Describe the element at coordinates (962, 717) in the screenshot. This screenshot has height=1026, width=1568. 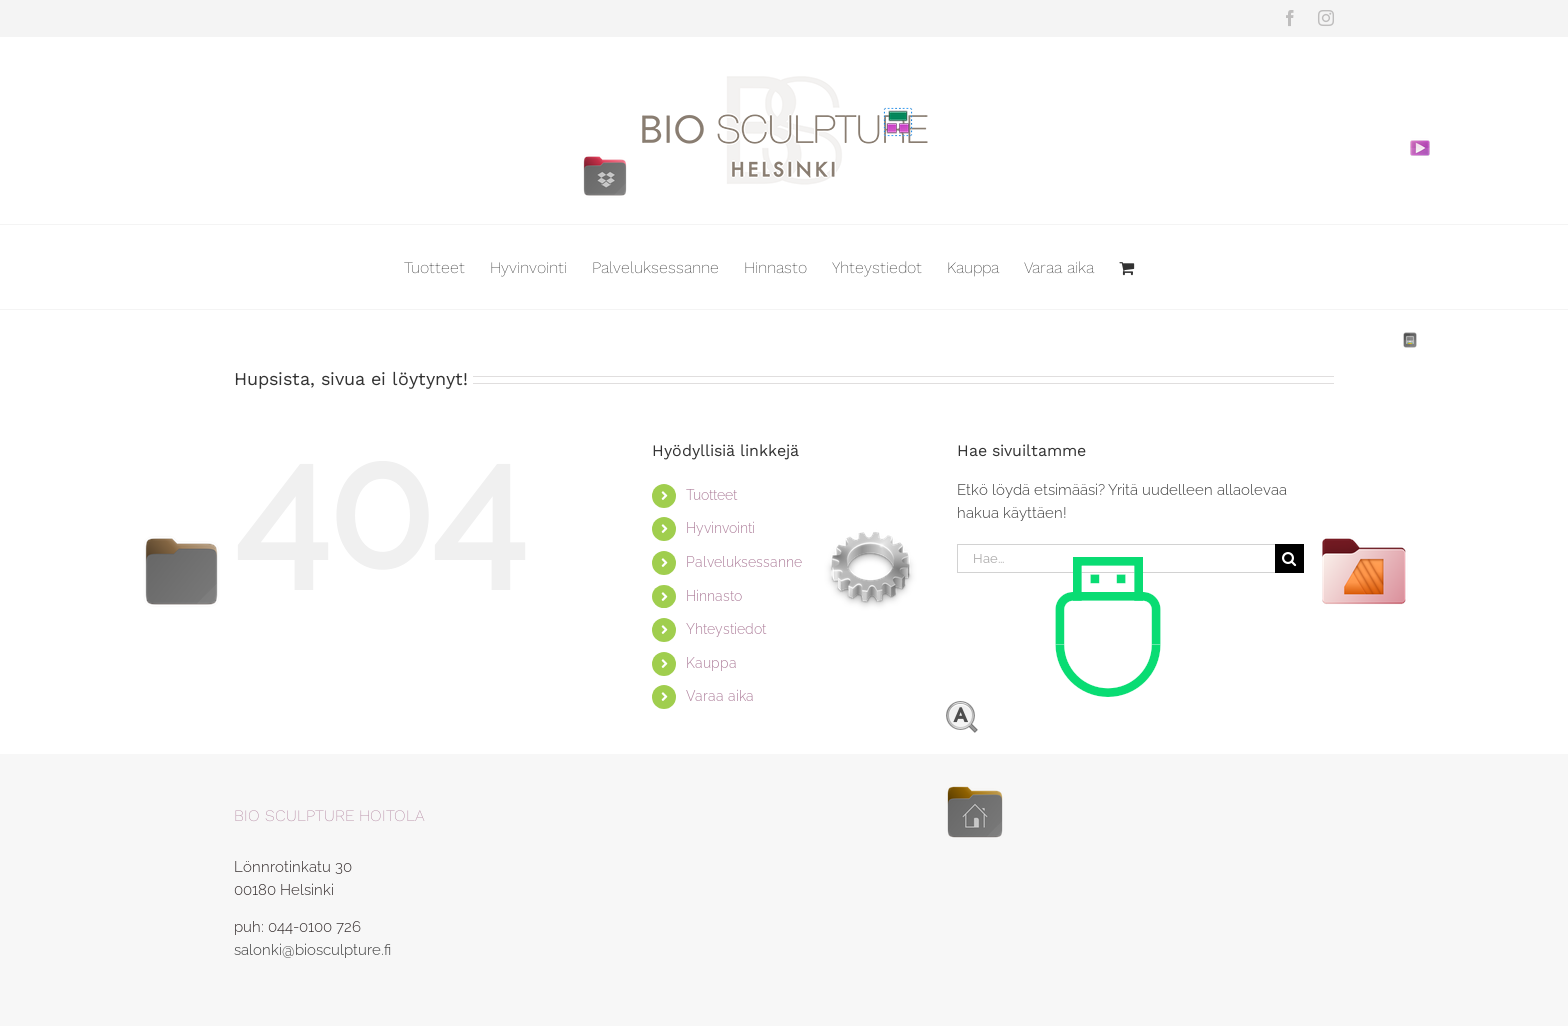
I see `search within file contents` at that location.